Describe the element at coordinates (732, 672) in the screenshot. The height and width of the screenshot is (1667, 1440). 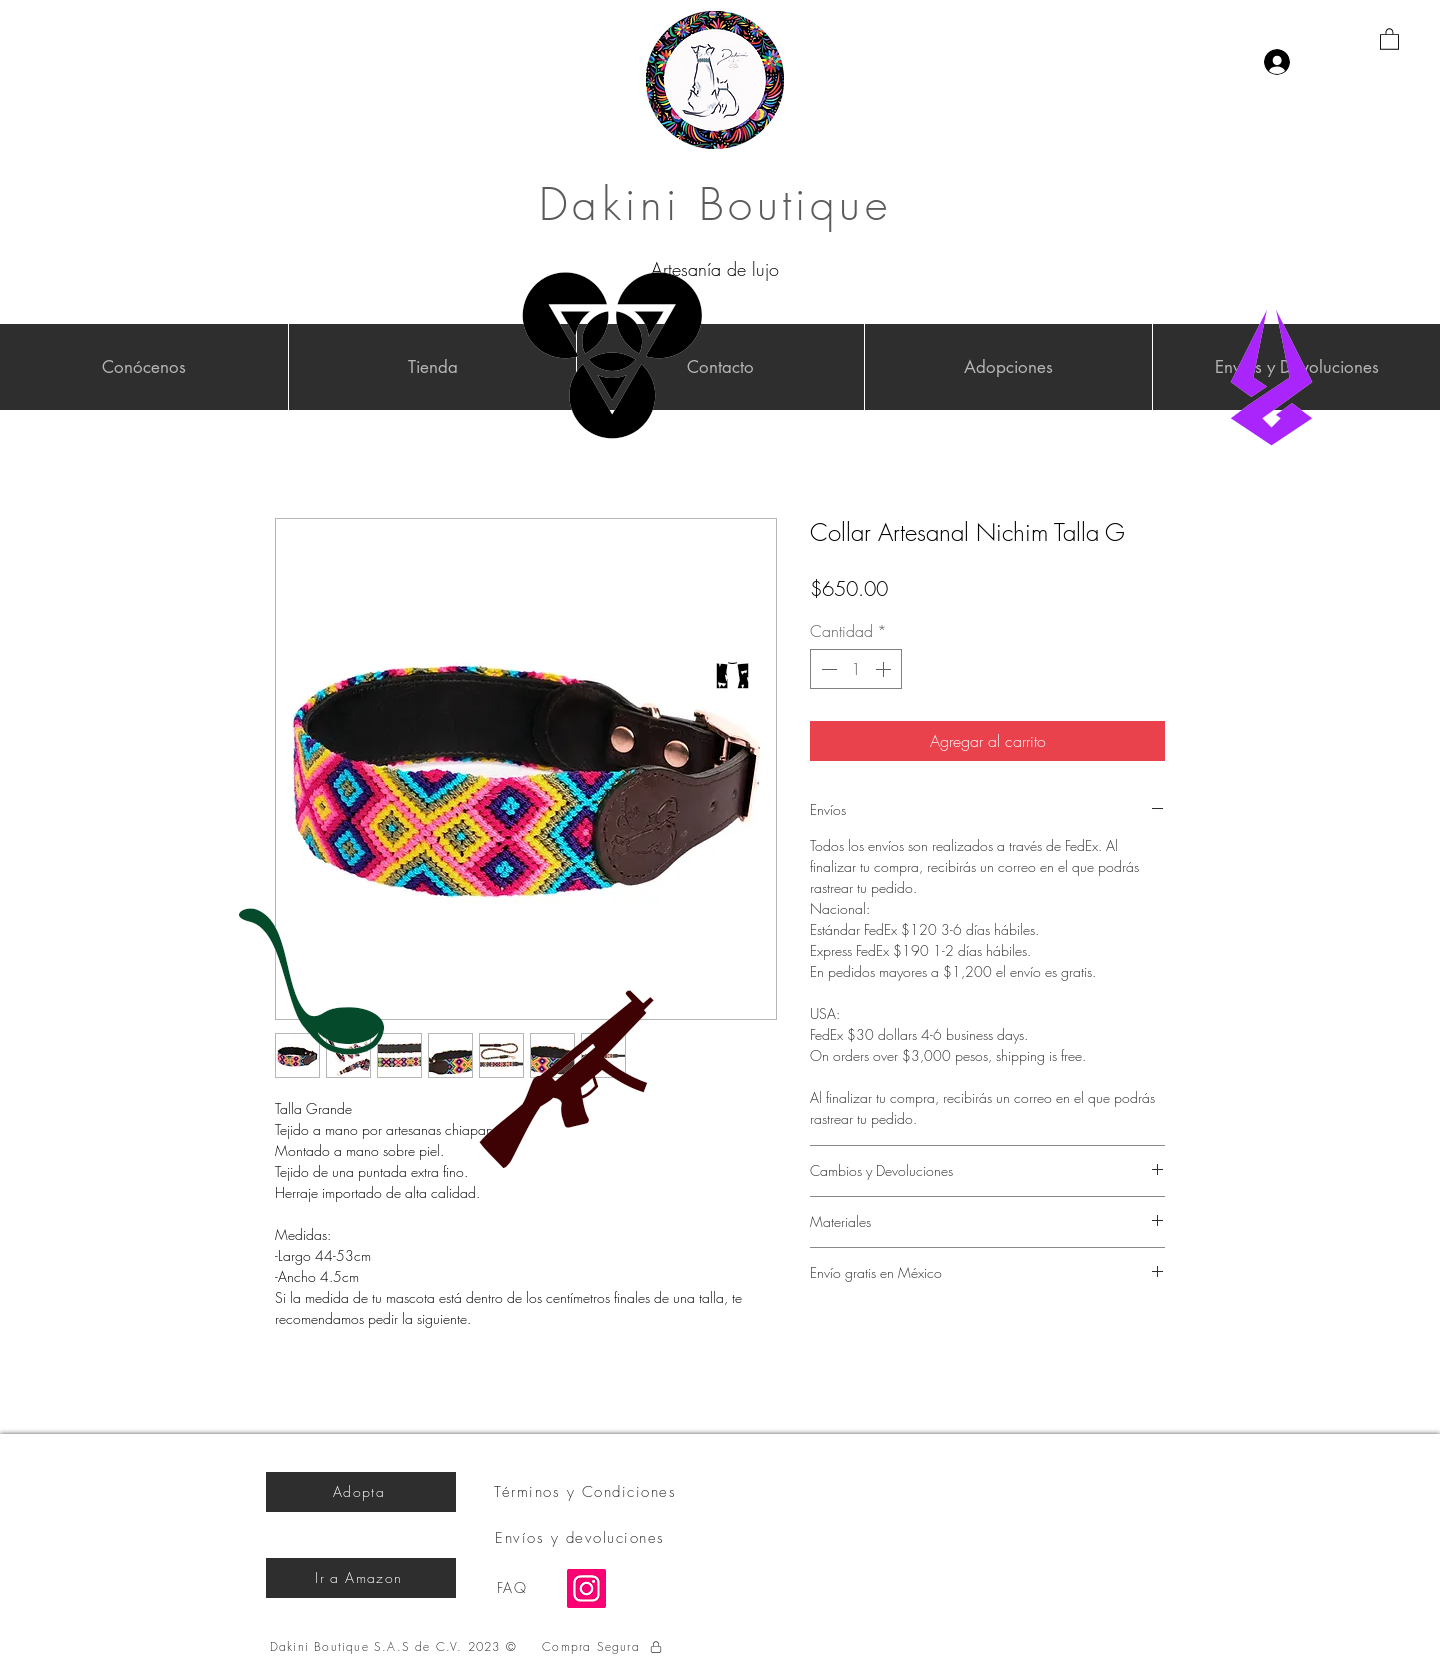
I see `indicates a dangerous terrain or obstacle ahead` at that location.